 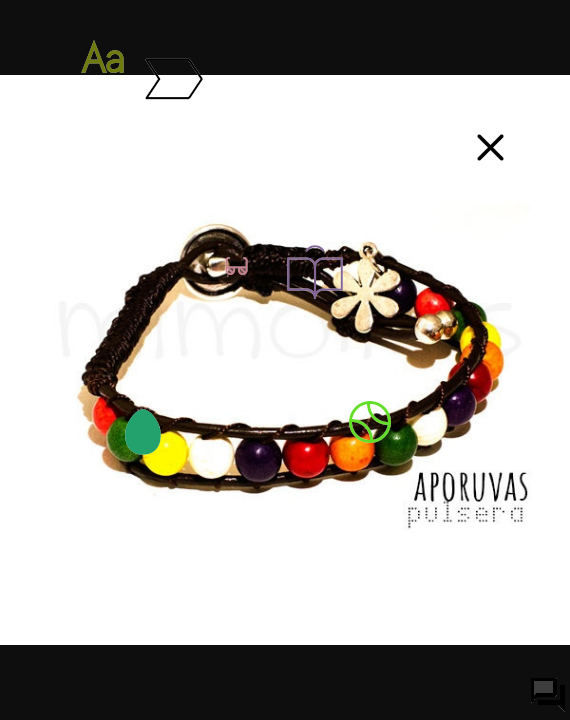 What do you see at coordinates (102, 57) in the screenshot?
I see `change font or text settings` at bounding box center [102, 57].